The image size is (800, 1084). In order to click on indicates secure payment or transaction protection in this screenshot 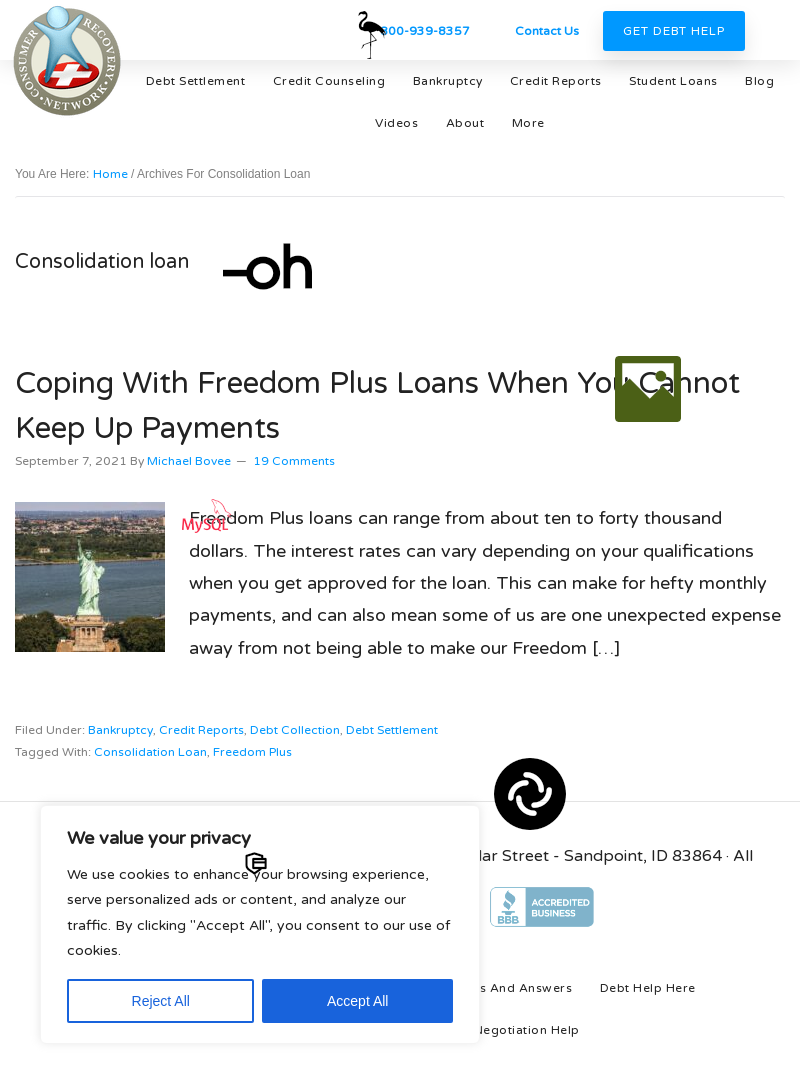, I will do `click(255, 863)`.